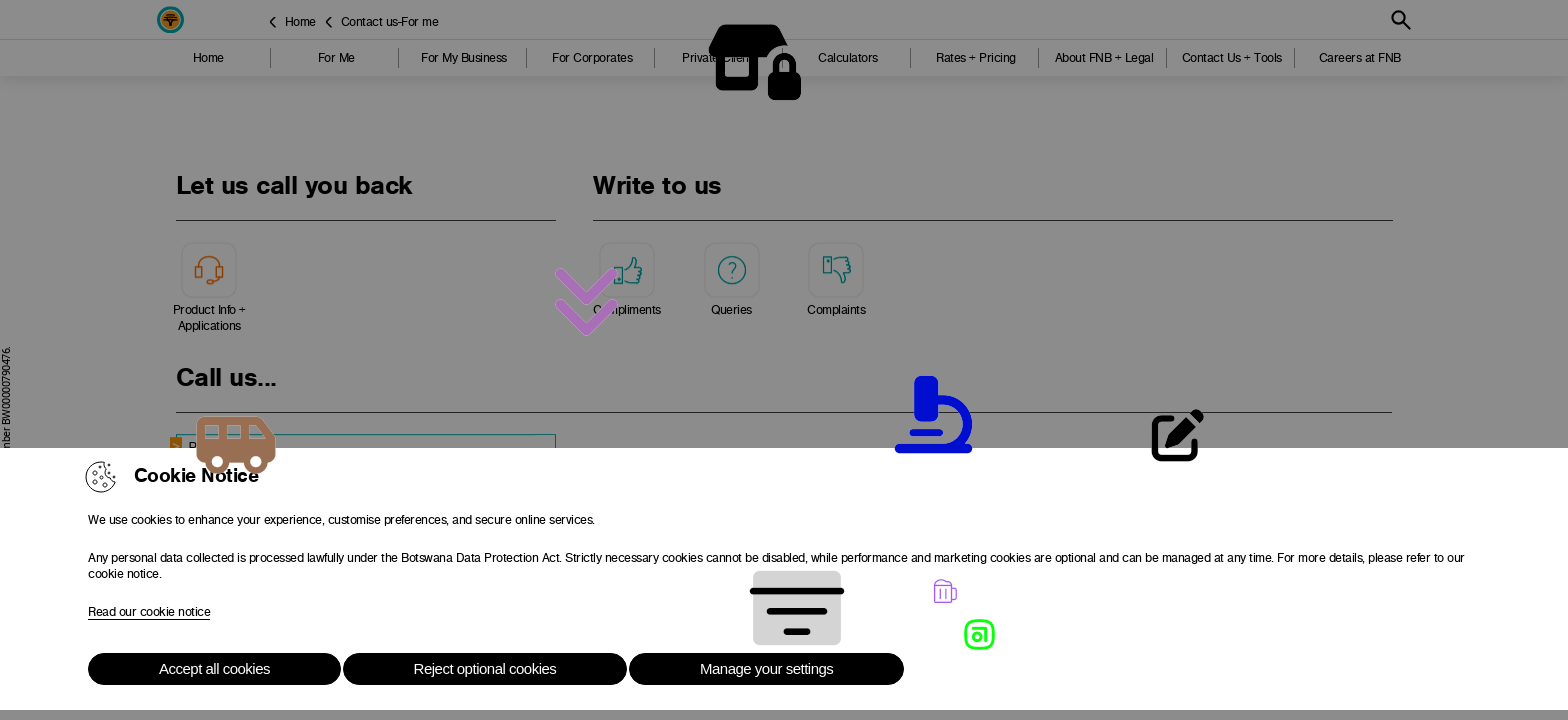 This screenshot has width=1568, height=720. What do you see at coordinates (586, 299) in the screenshot?
I see `expand to show more content` at bounding box center [586, 299].